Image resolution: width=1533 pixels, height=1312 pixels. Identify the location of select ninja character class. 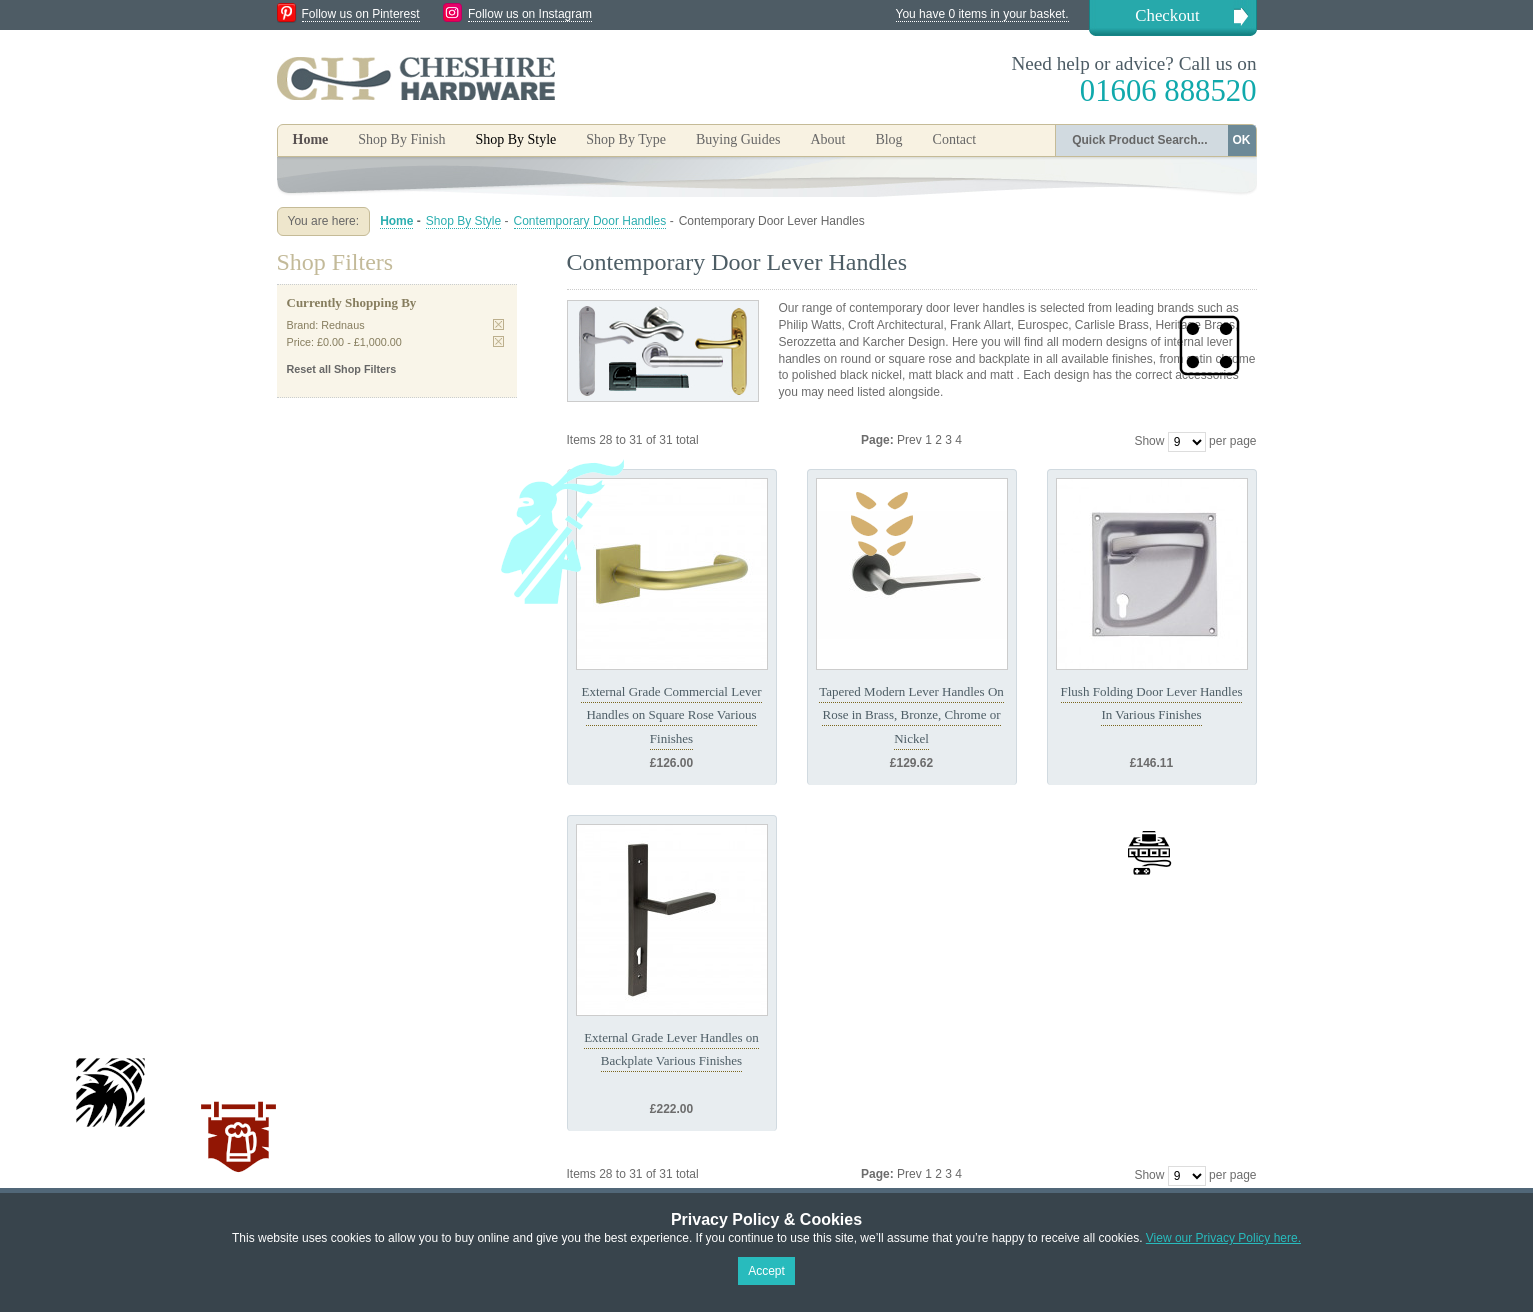
(562, 531).